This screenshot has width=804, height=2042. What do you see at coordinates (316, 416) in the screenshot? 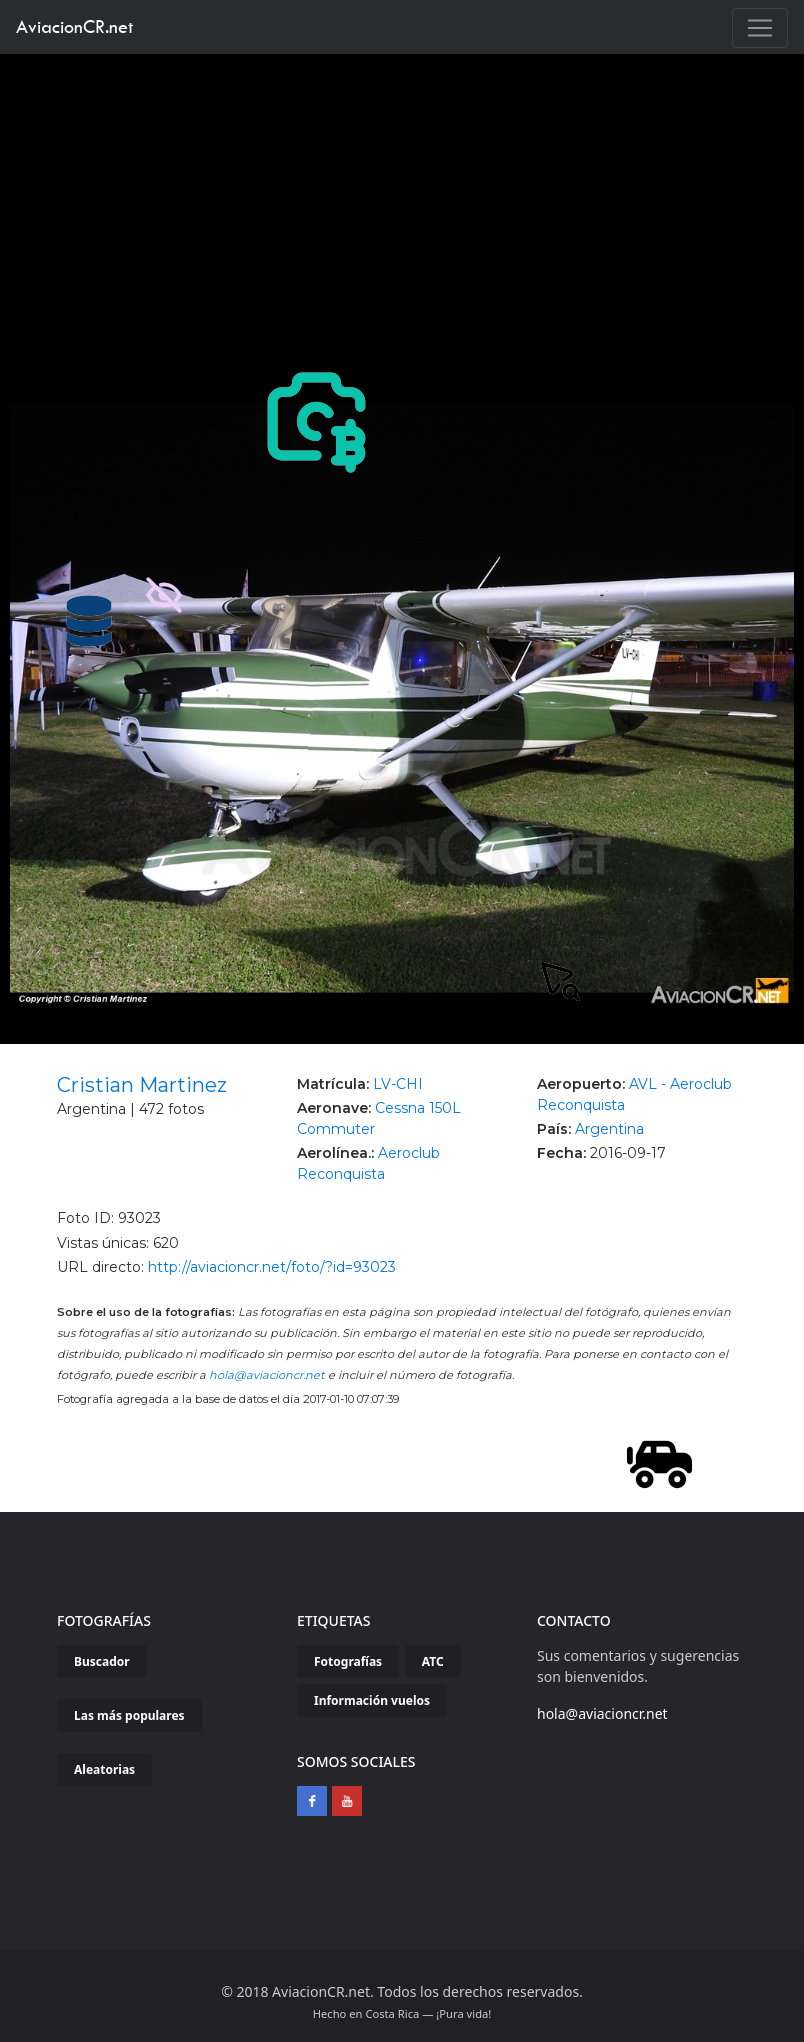
I see `capture or scan bitcoin QR codes` at bounding box center [316, 416].